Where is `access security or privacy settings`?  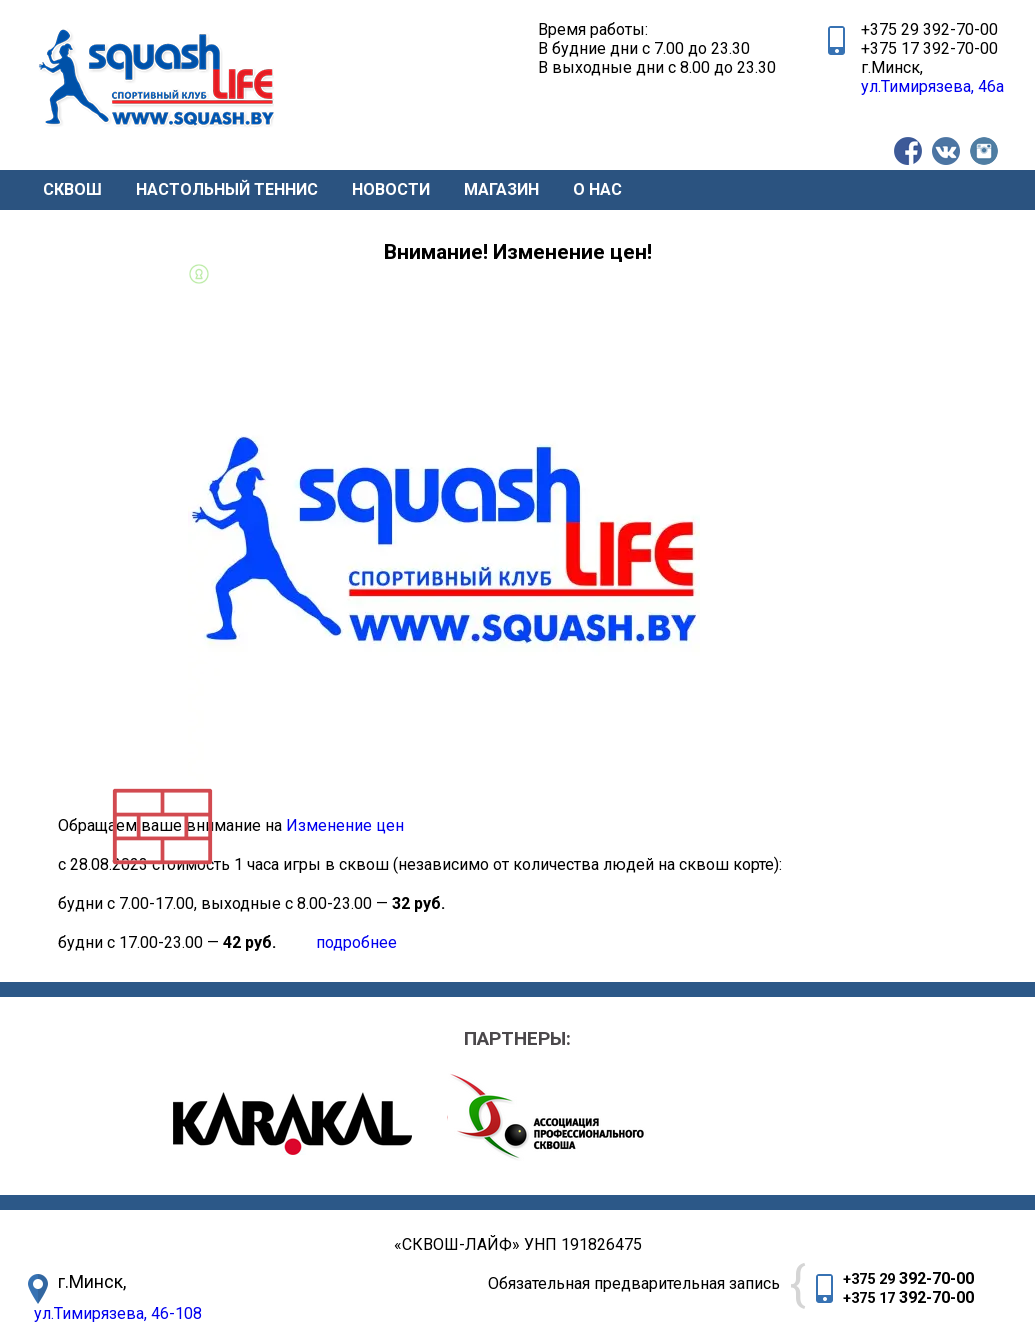 access security or privacy settings is located at coordinates (199, 274).